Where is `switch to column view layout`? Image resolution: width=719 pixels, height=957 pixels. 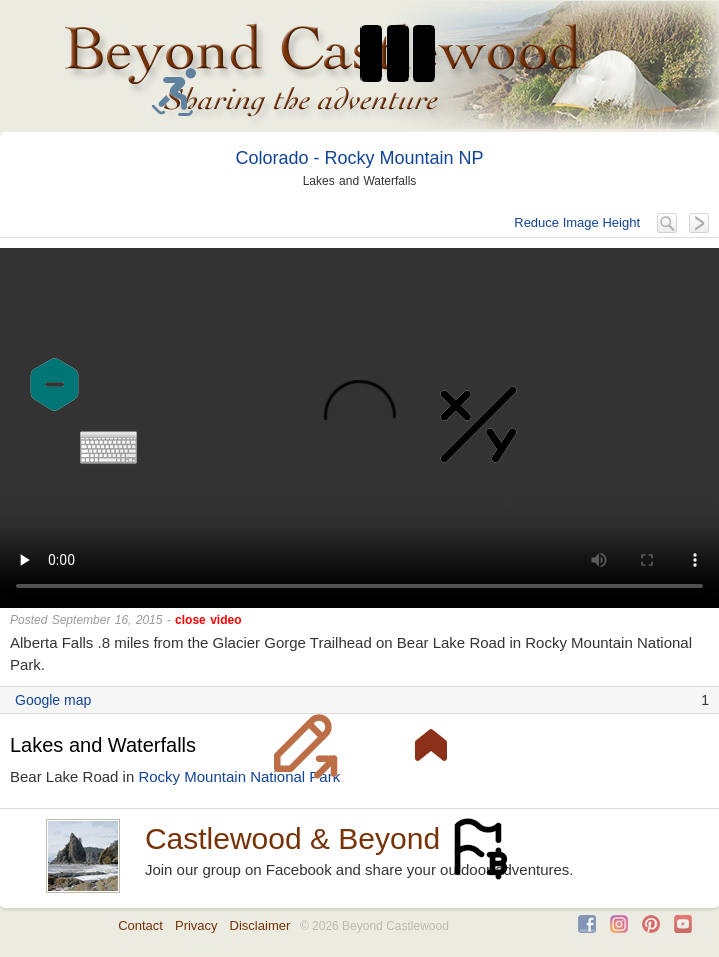 switch to column view layout is located at coordinates (395, 55).